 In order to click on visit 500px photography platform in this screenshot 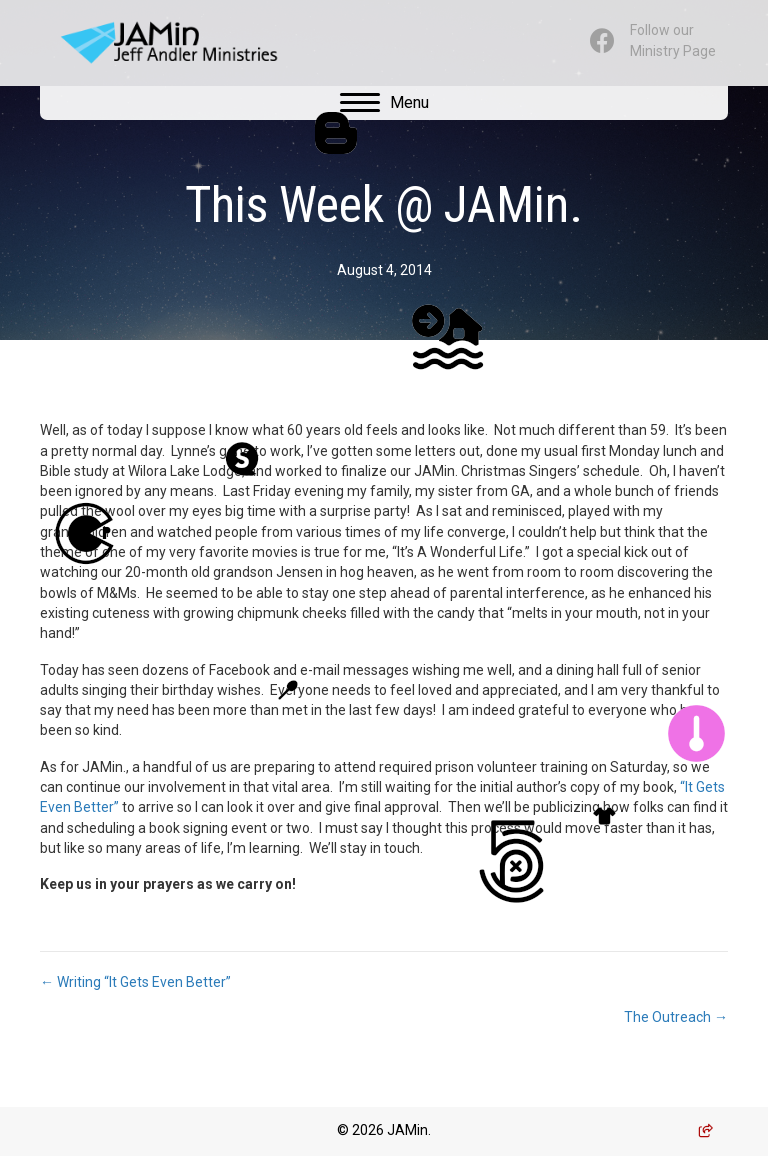, I will do `click(511, 861)`.